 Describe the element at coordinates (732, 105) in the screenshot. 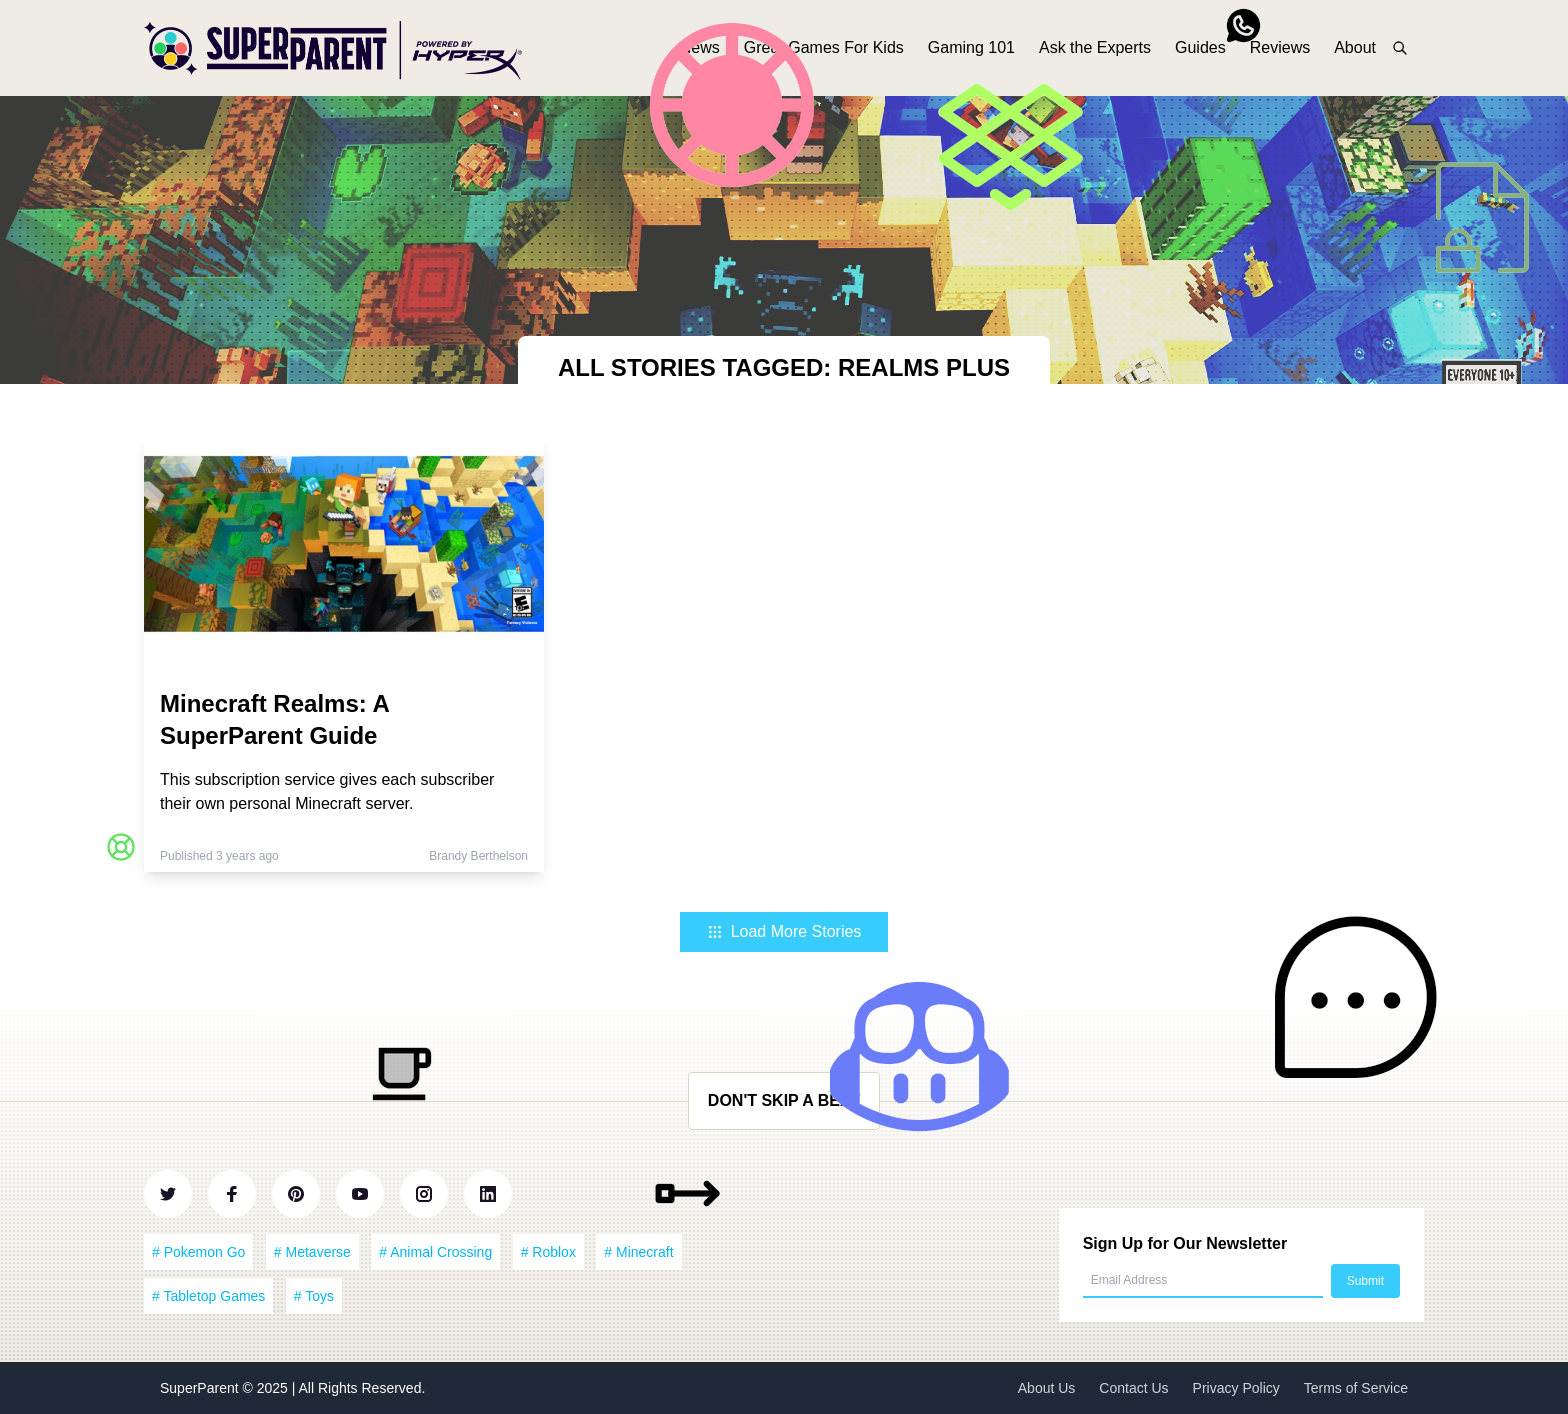

I see `access casino or gambling games` at that location.